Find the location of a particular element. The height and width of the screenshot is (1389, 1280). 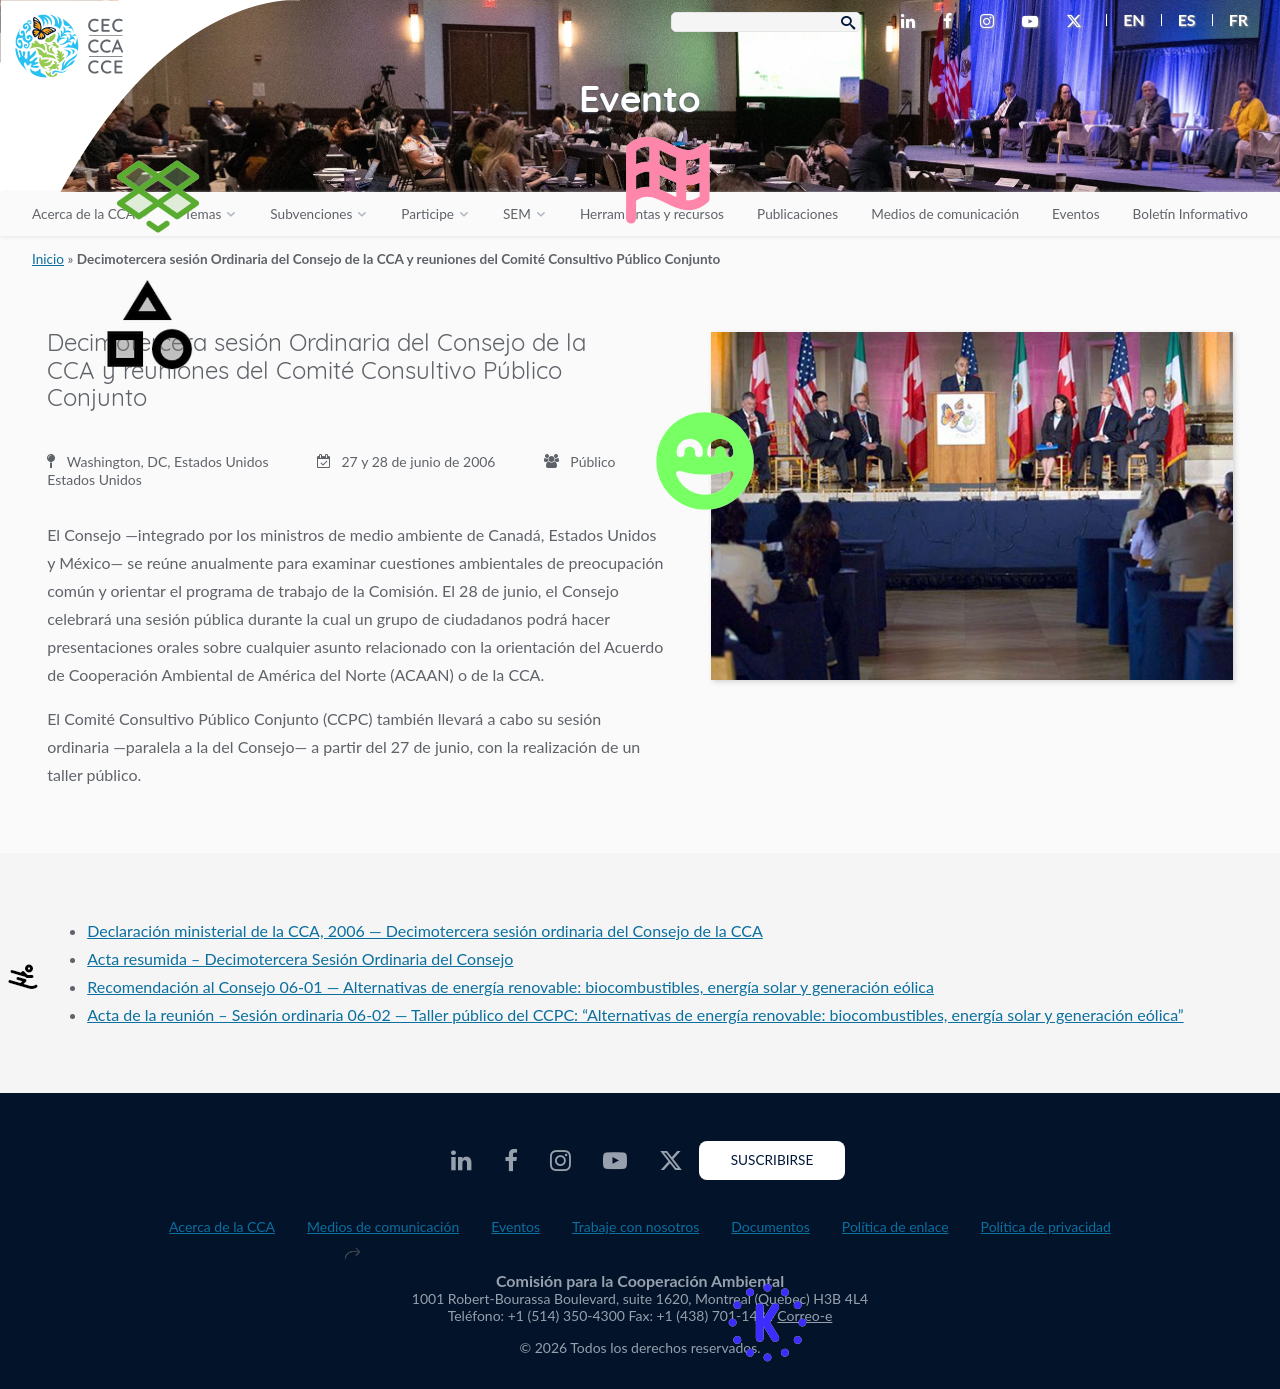

indicates a finish line or goal completion is located at coordinates (664, 178).